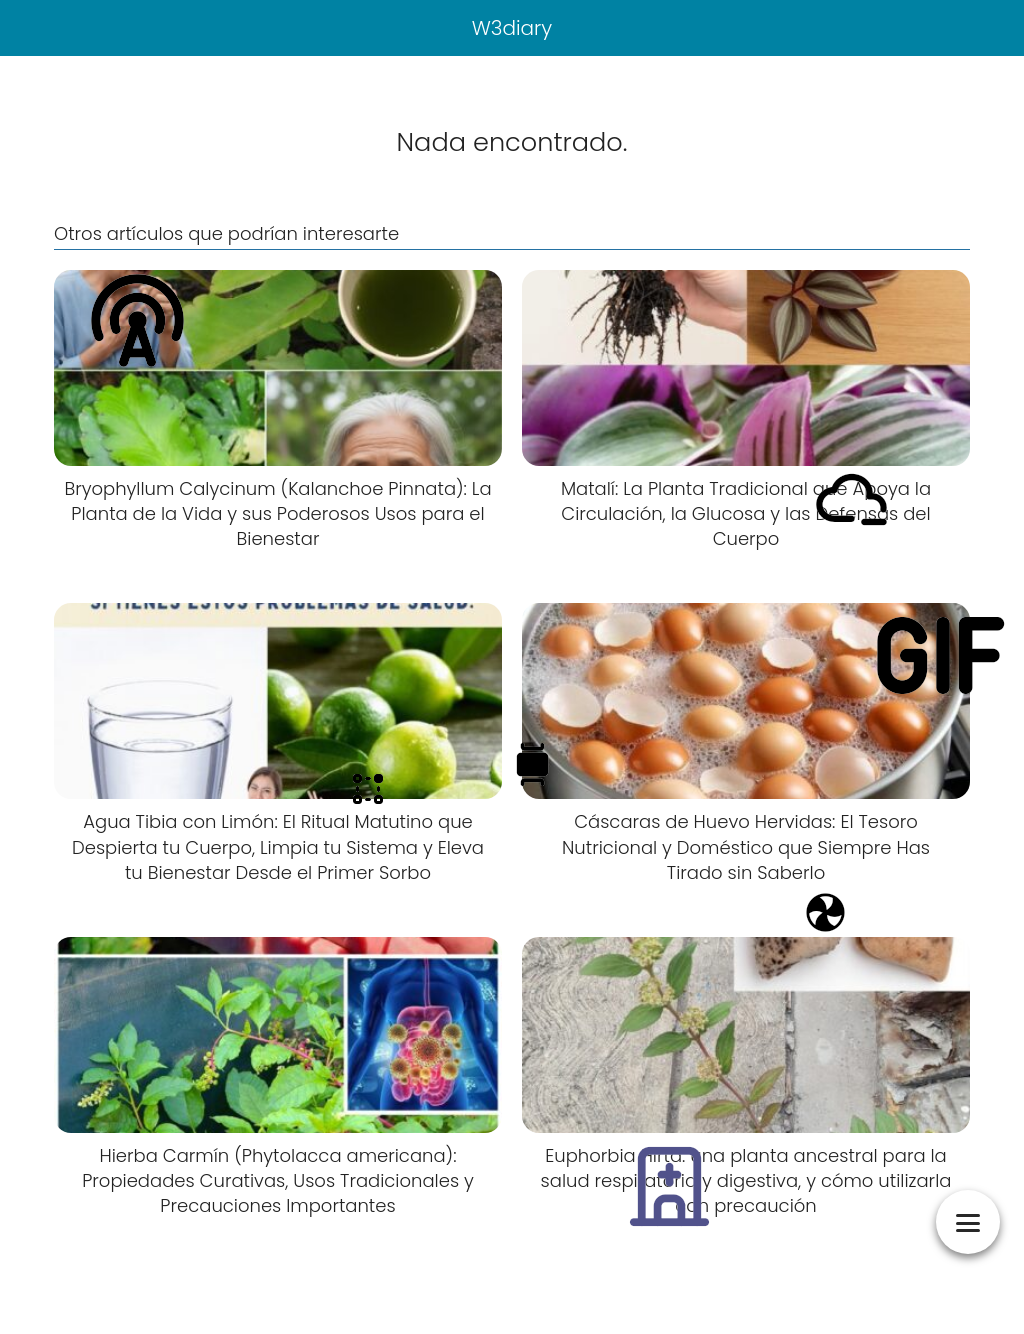 This screenshot has height=1334, width=1024. Describe the element at coordinates (825, 912) in the screenshot. I see `indicates content is loading` at that location.